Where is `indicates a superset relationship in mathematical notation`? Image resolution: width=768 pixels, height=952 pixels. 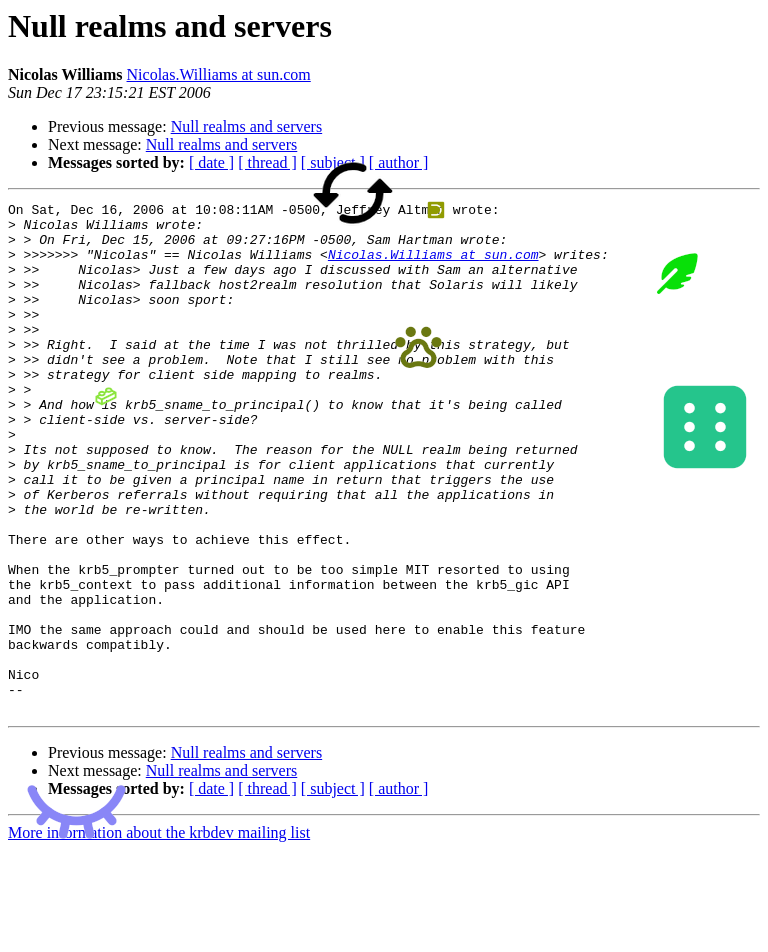
indicates a superset relationship in mathematical notation is located at coordinates (436, 210).